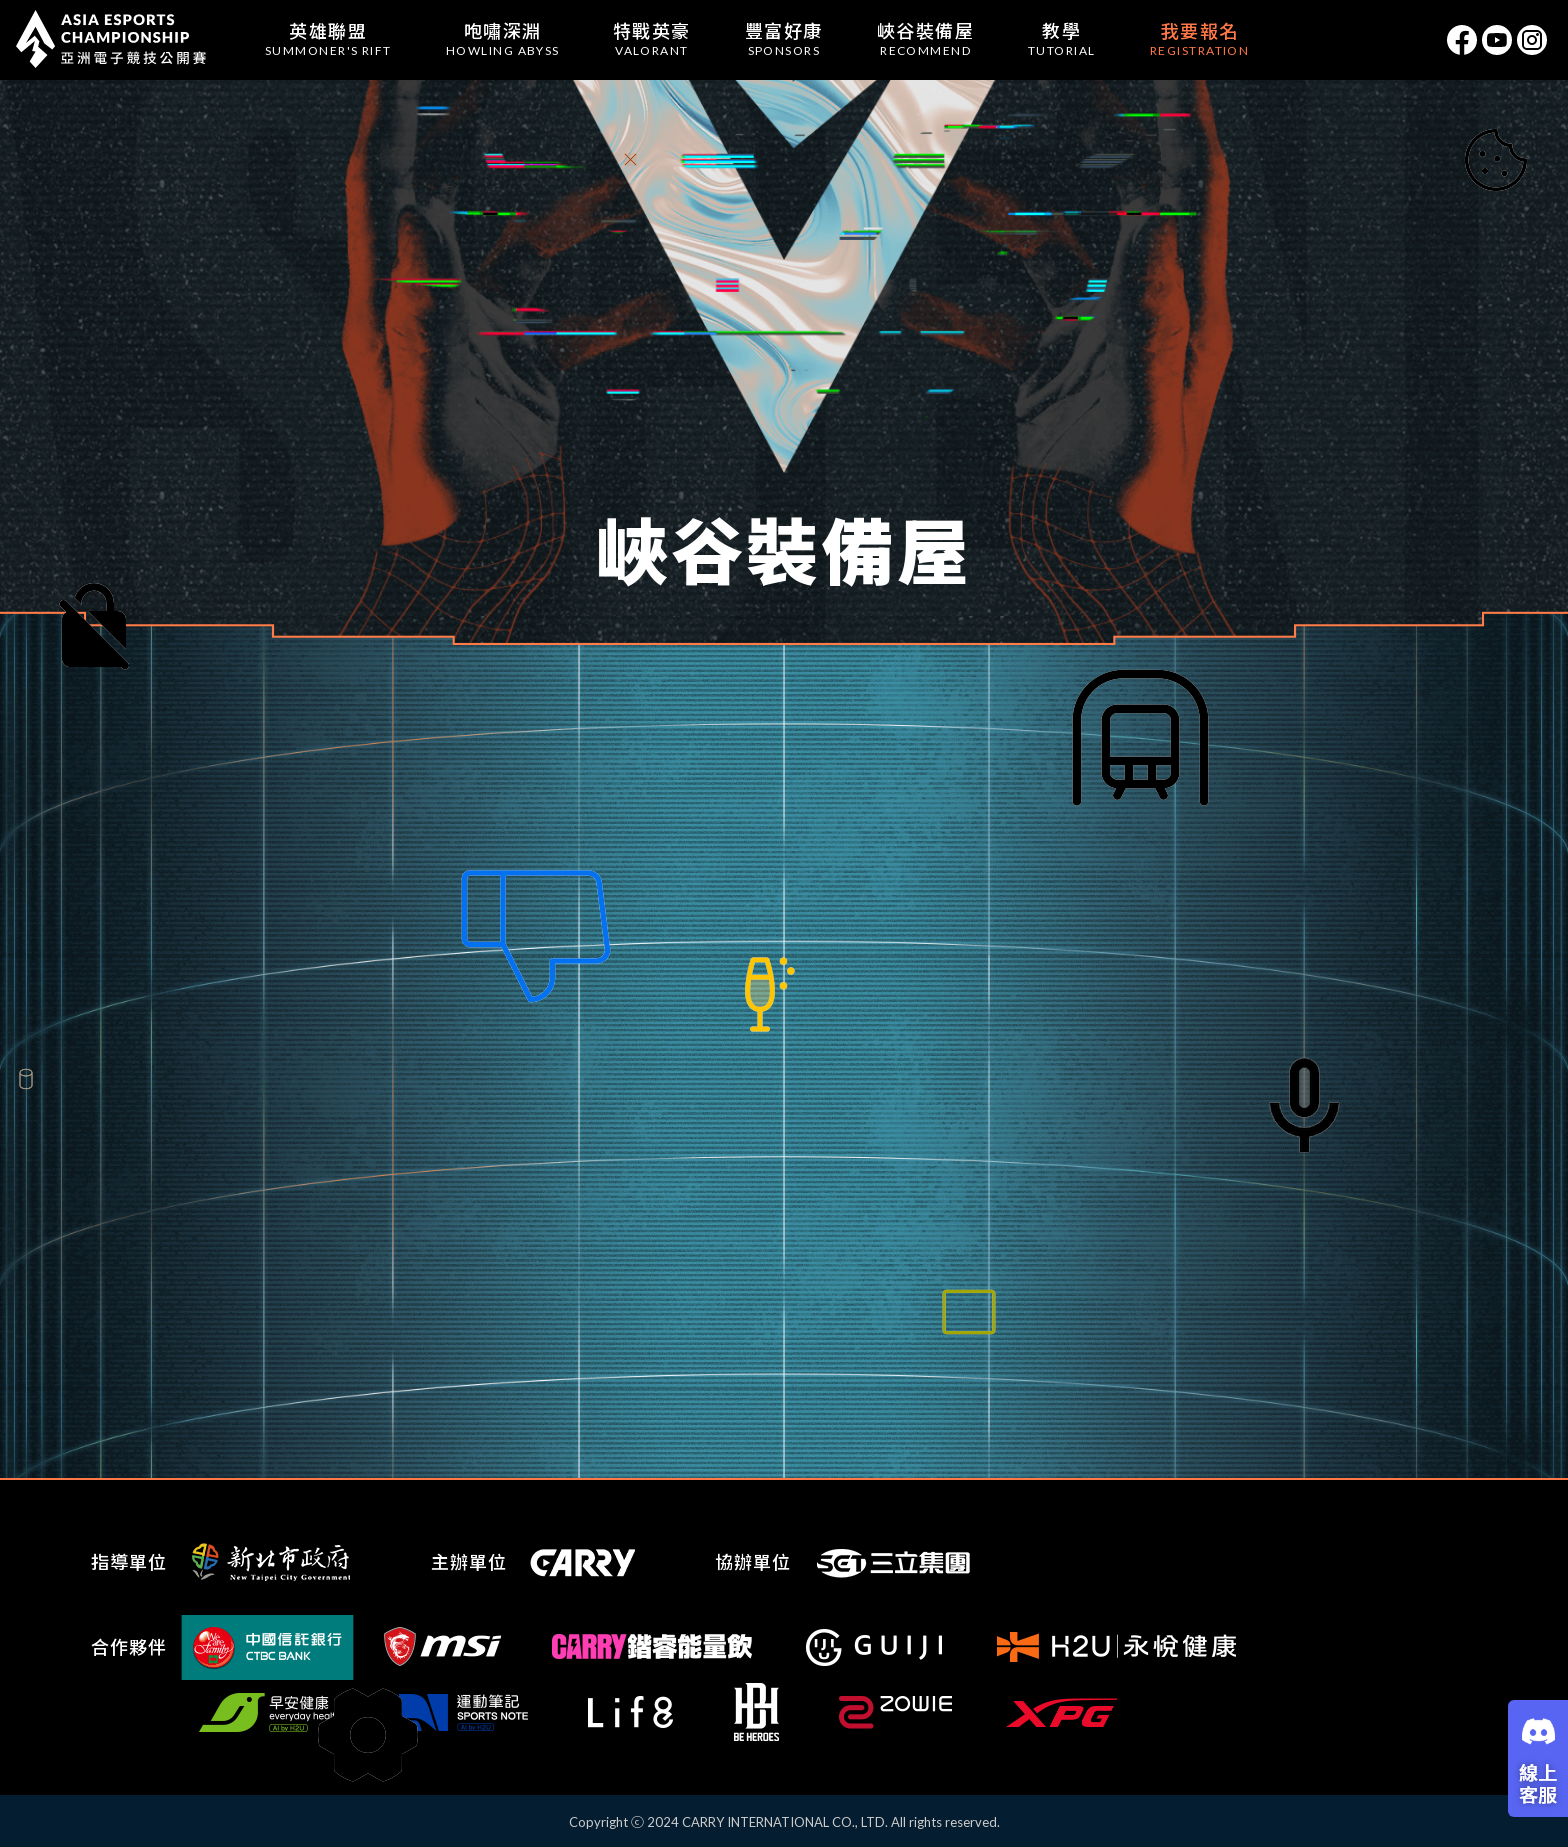 The image size is (1568, 1847). What do you see at coordinates (94, 627) in the screenshot?
I see `indicates connection is not encrypted or secure` at bounding box center [94, 627].